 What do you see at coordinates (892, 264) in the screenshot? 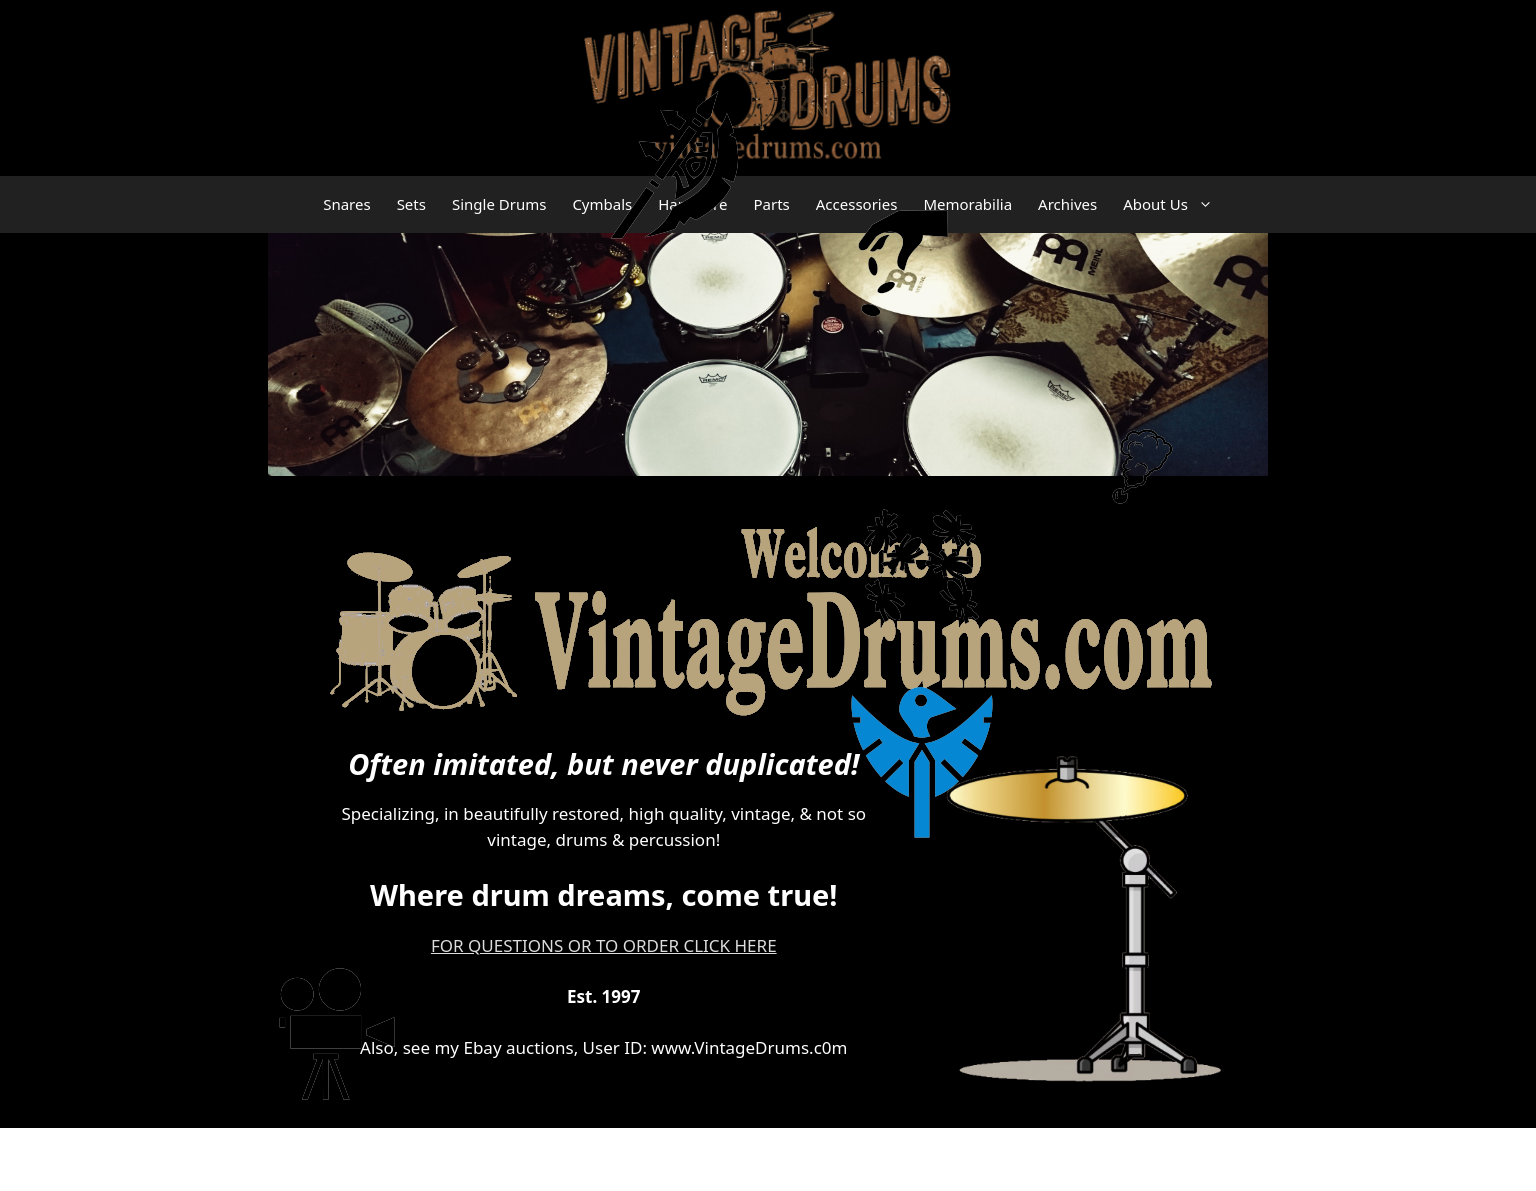
I see `make a payment or purchase` at bounding box center [892, 264].